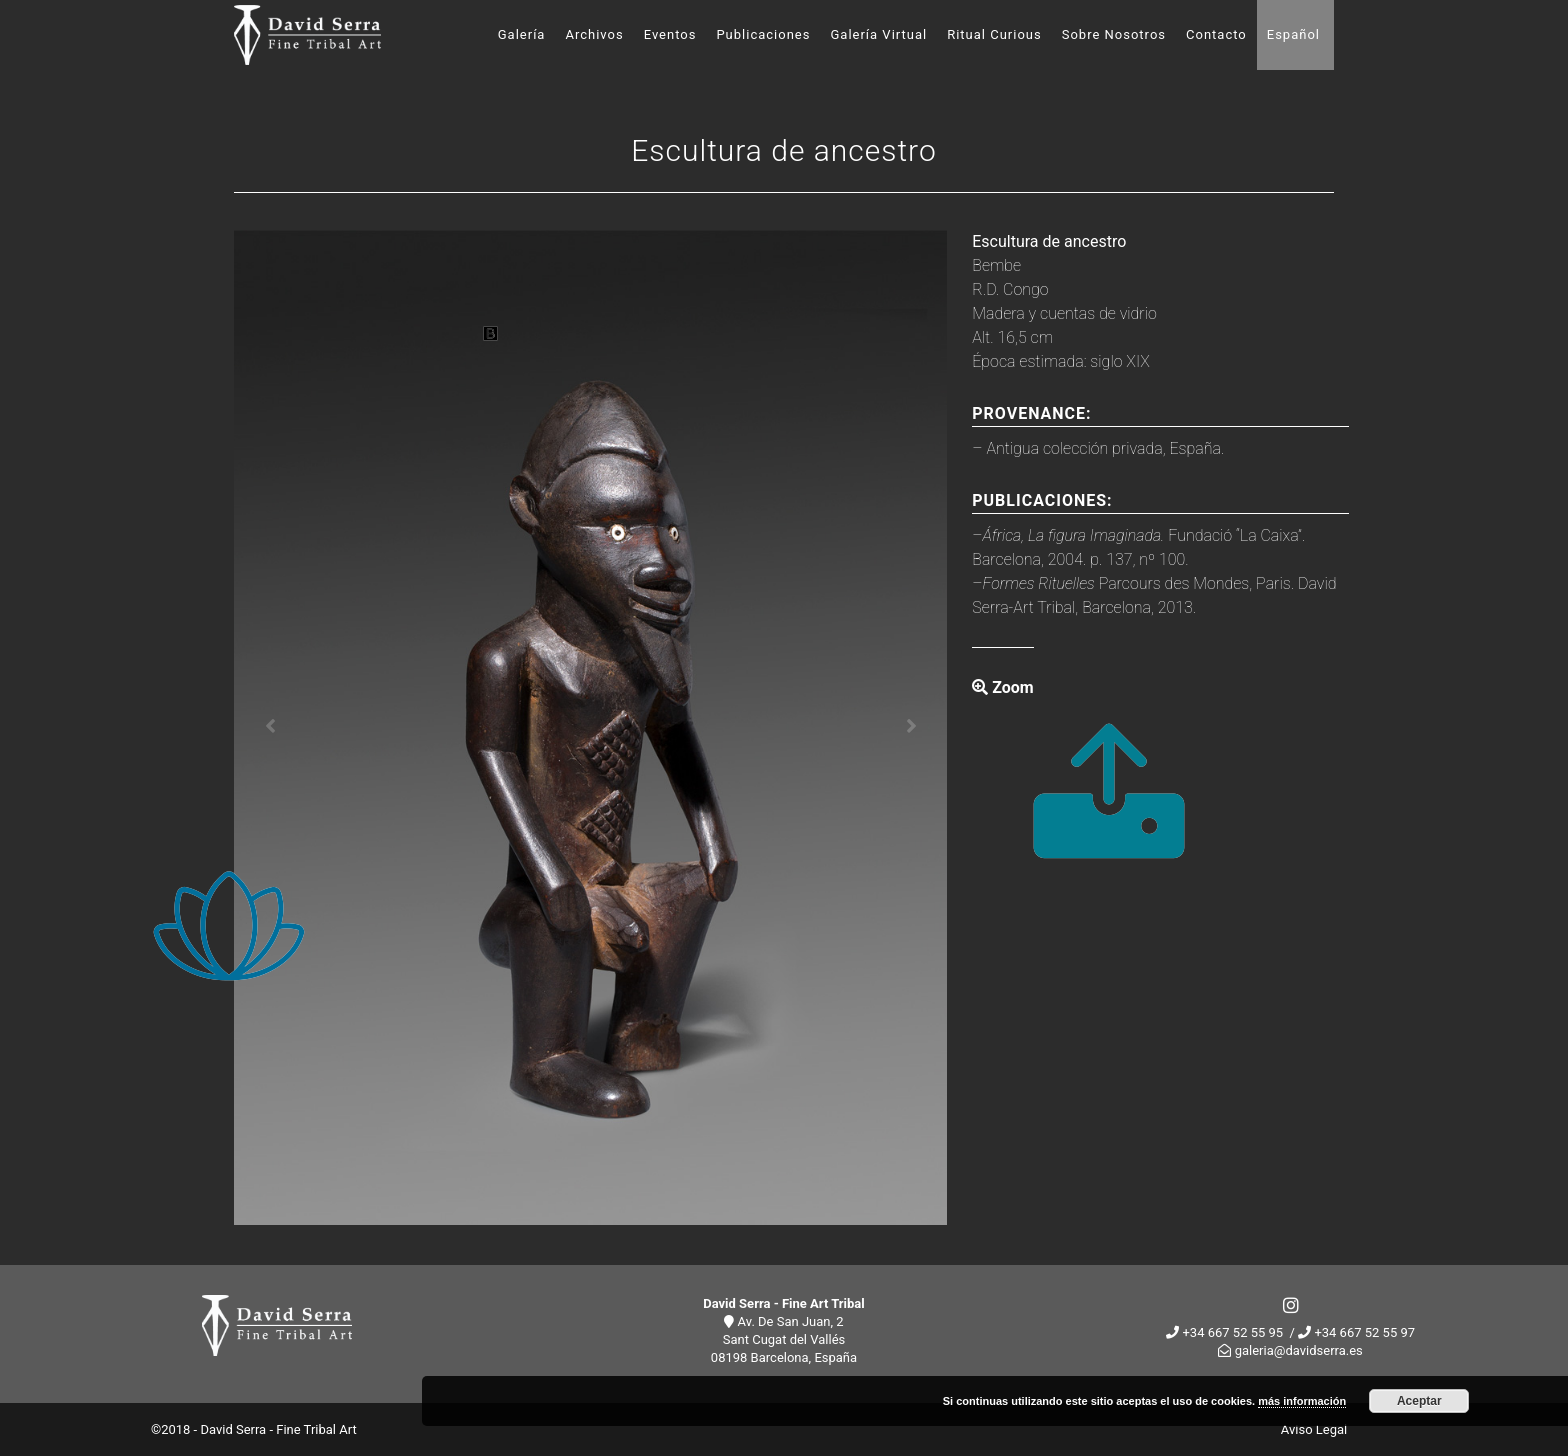 The height and width of the screenshot is (1456, 1568). I want to click on access meditation or mindfulness features, so click(229, 931).